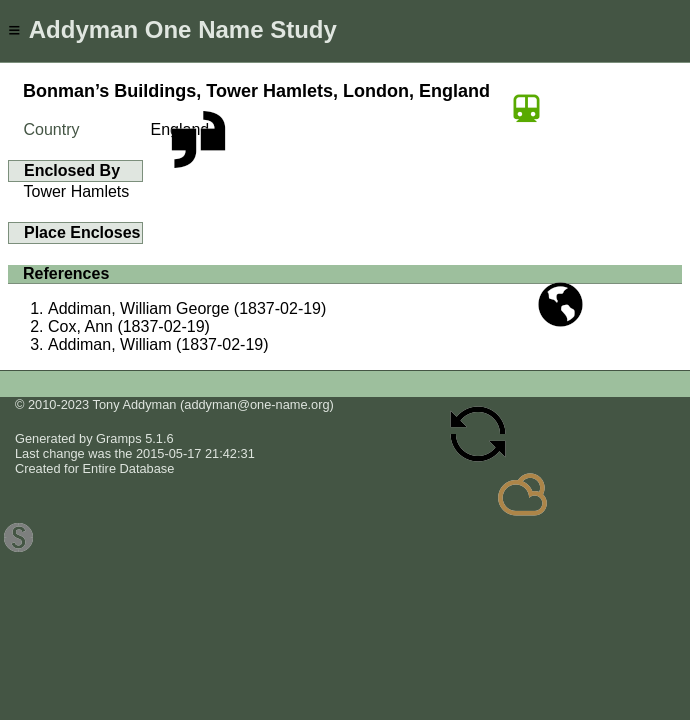 The width and height of the screenshot is (690, 720). What do you see at coordinates (560, 304) in the screenshot?
I see `view global or worldwide settings` at bounding box center [560, 304].